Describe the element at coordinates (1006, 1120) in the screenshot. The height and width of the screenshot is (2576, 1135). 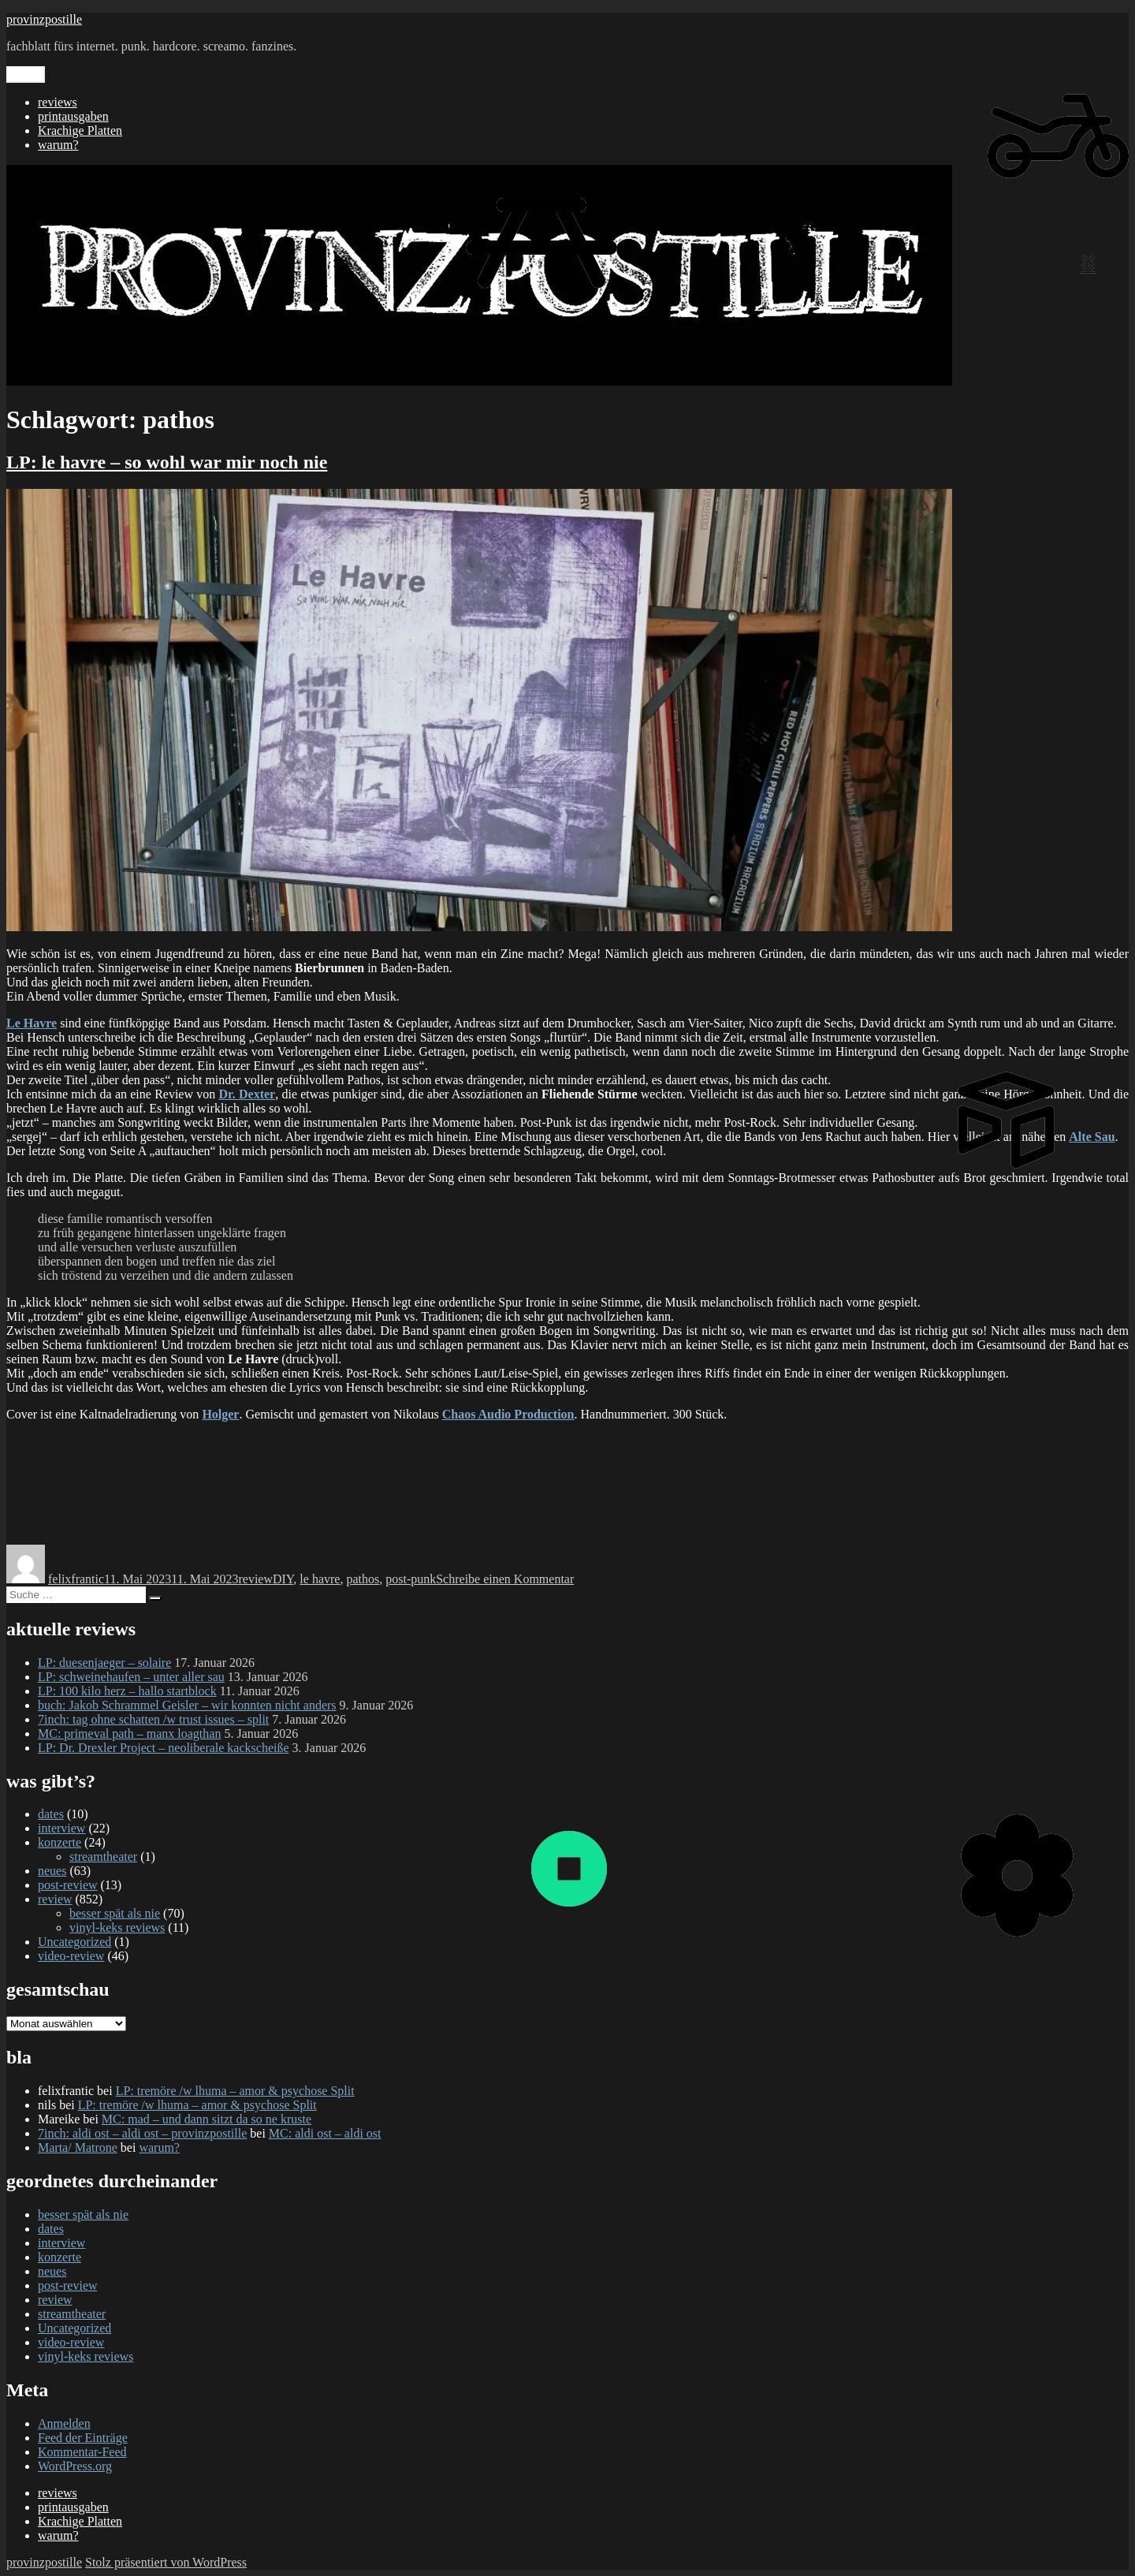
I see `open airtable` at that location.